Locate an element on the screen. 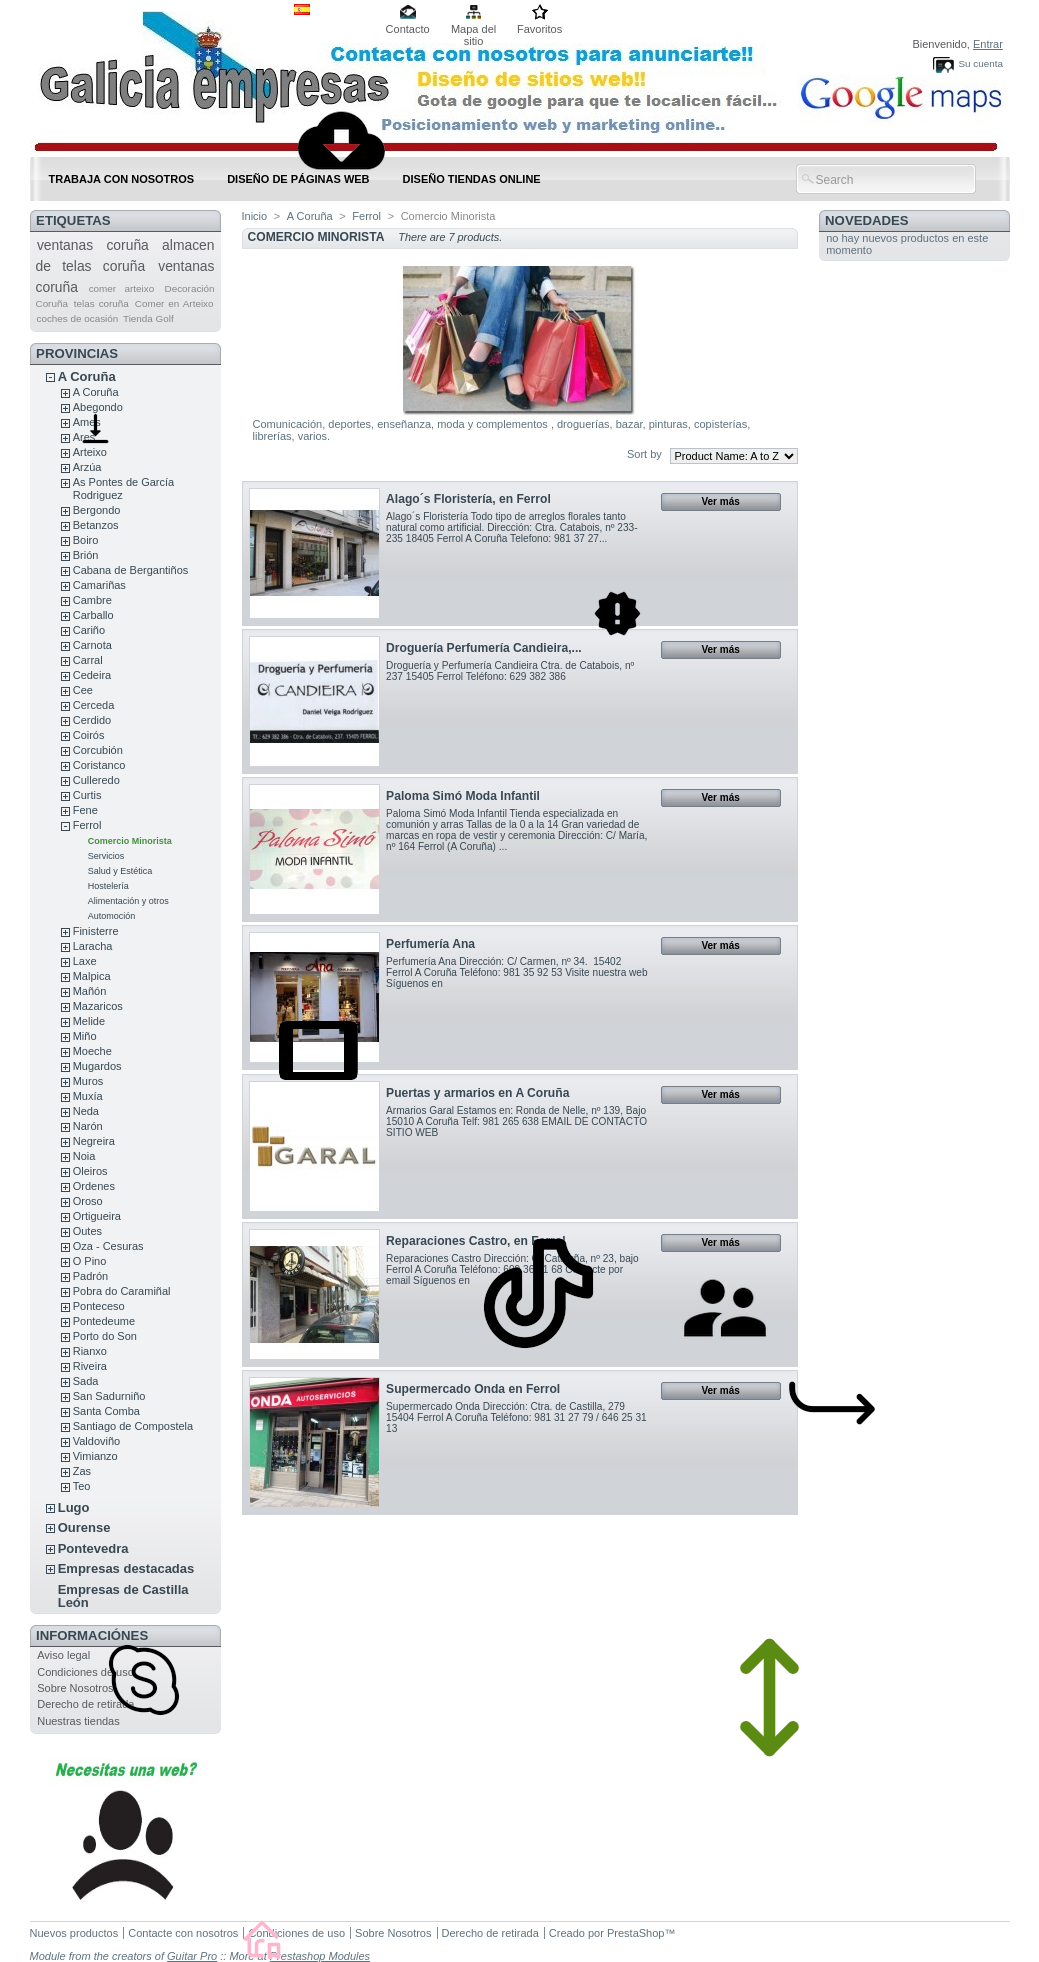 Image resolution: width=1039 pixels, height=1962 pixels. align content to the bottom edge is located at coordinates (95, 428).